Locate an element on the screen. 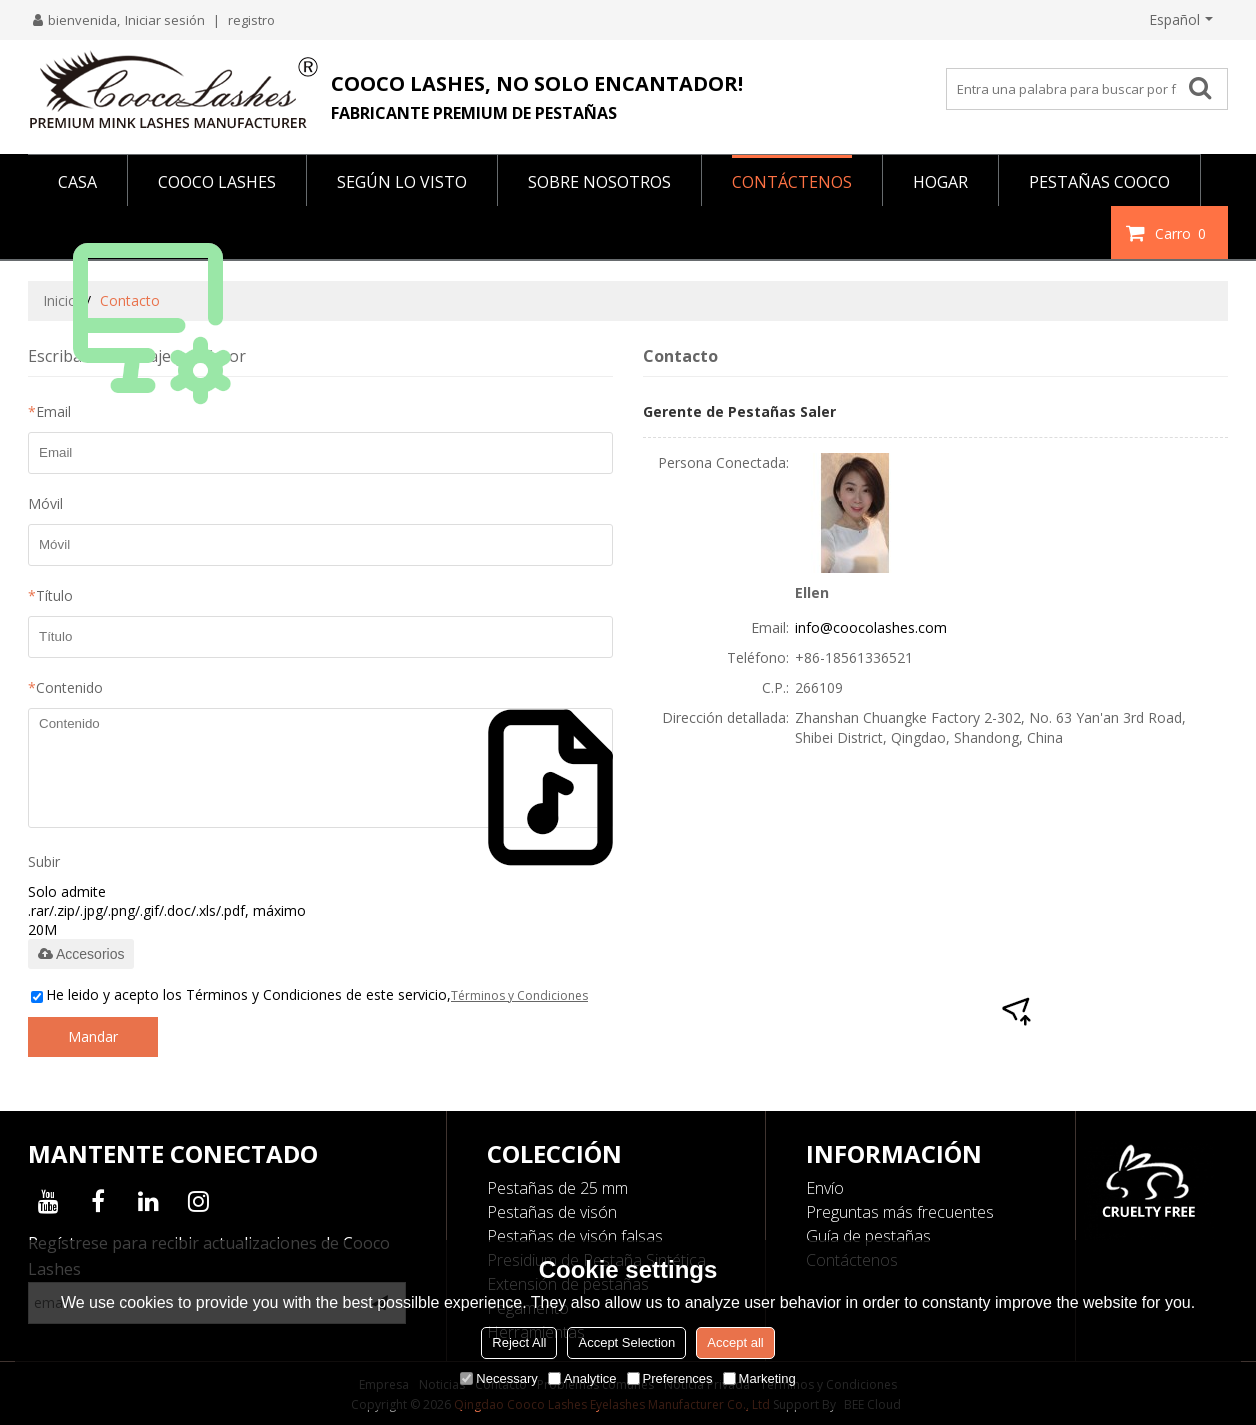  open an audio or music file is located at coordinates (550, 787).